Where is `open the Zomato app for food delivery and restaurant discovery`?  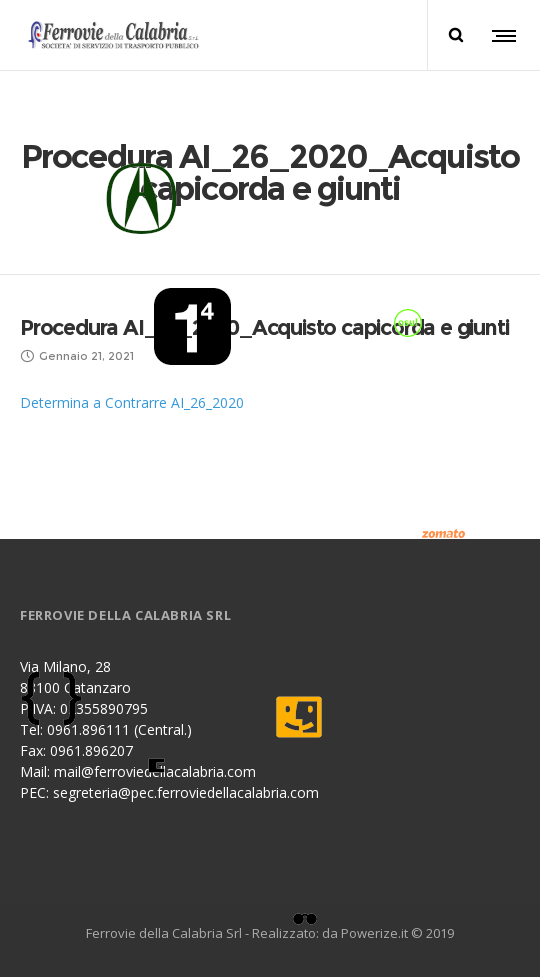
open the Zomato app for food delivery and restaurant discovery is located at coordinates (443, 533).